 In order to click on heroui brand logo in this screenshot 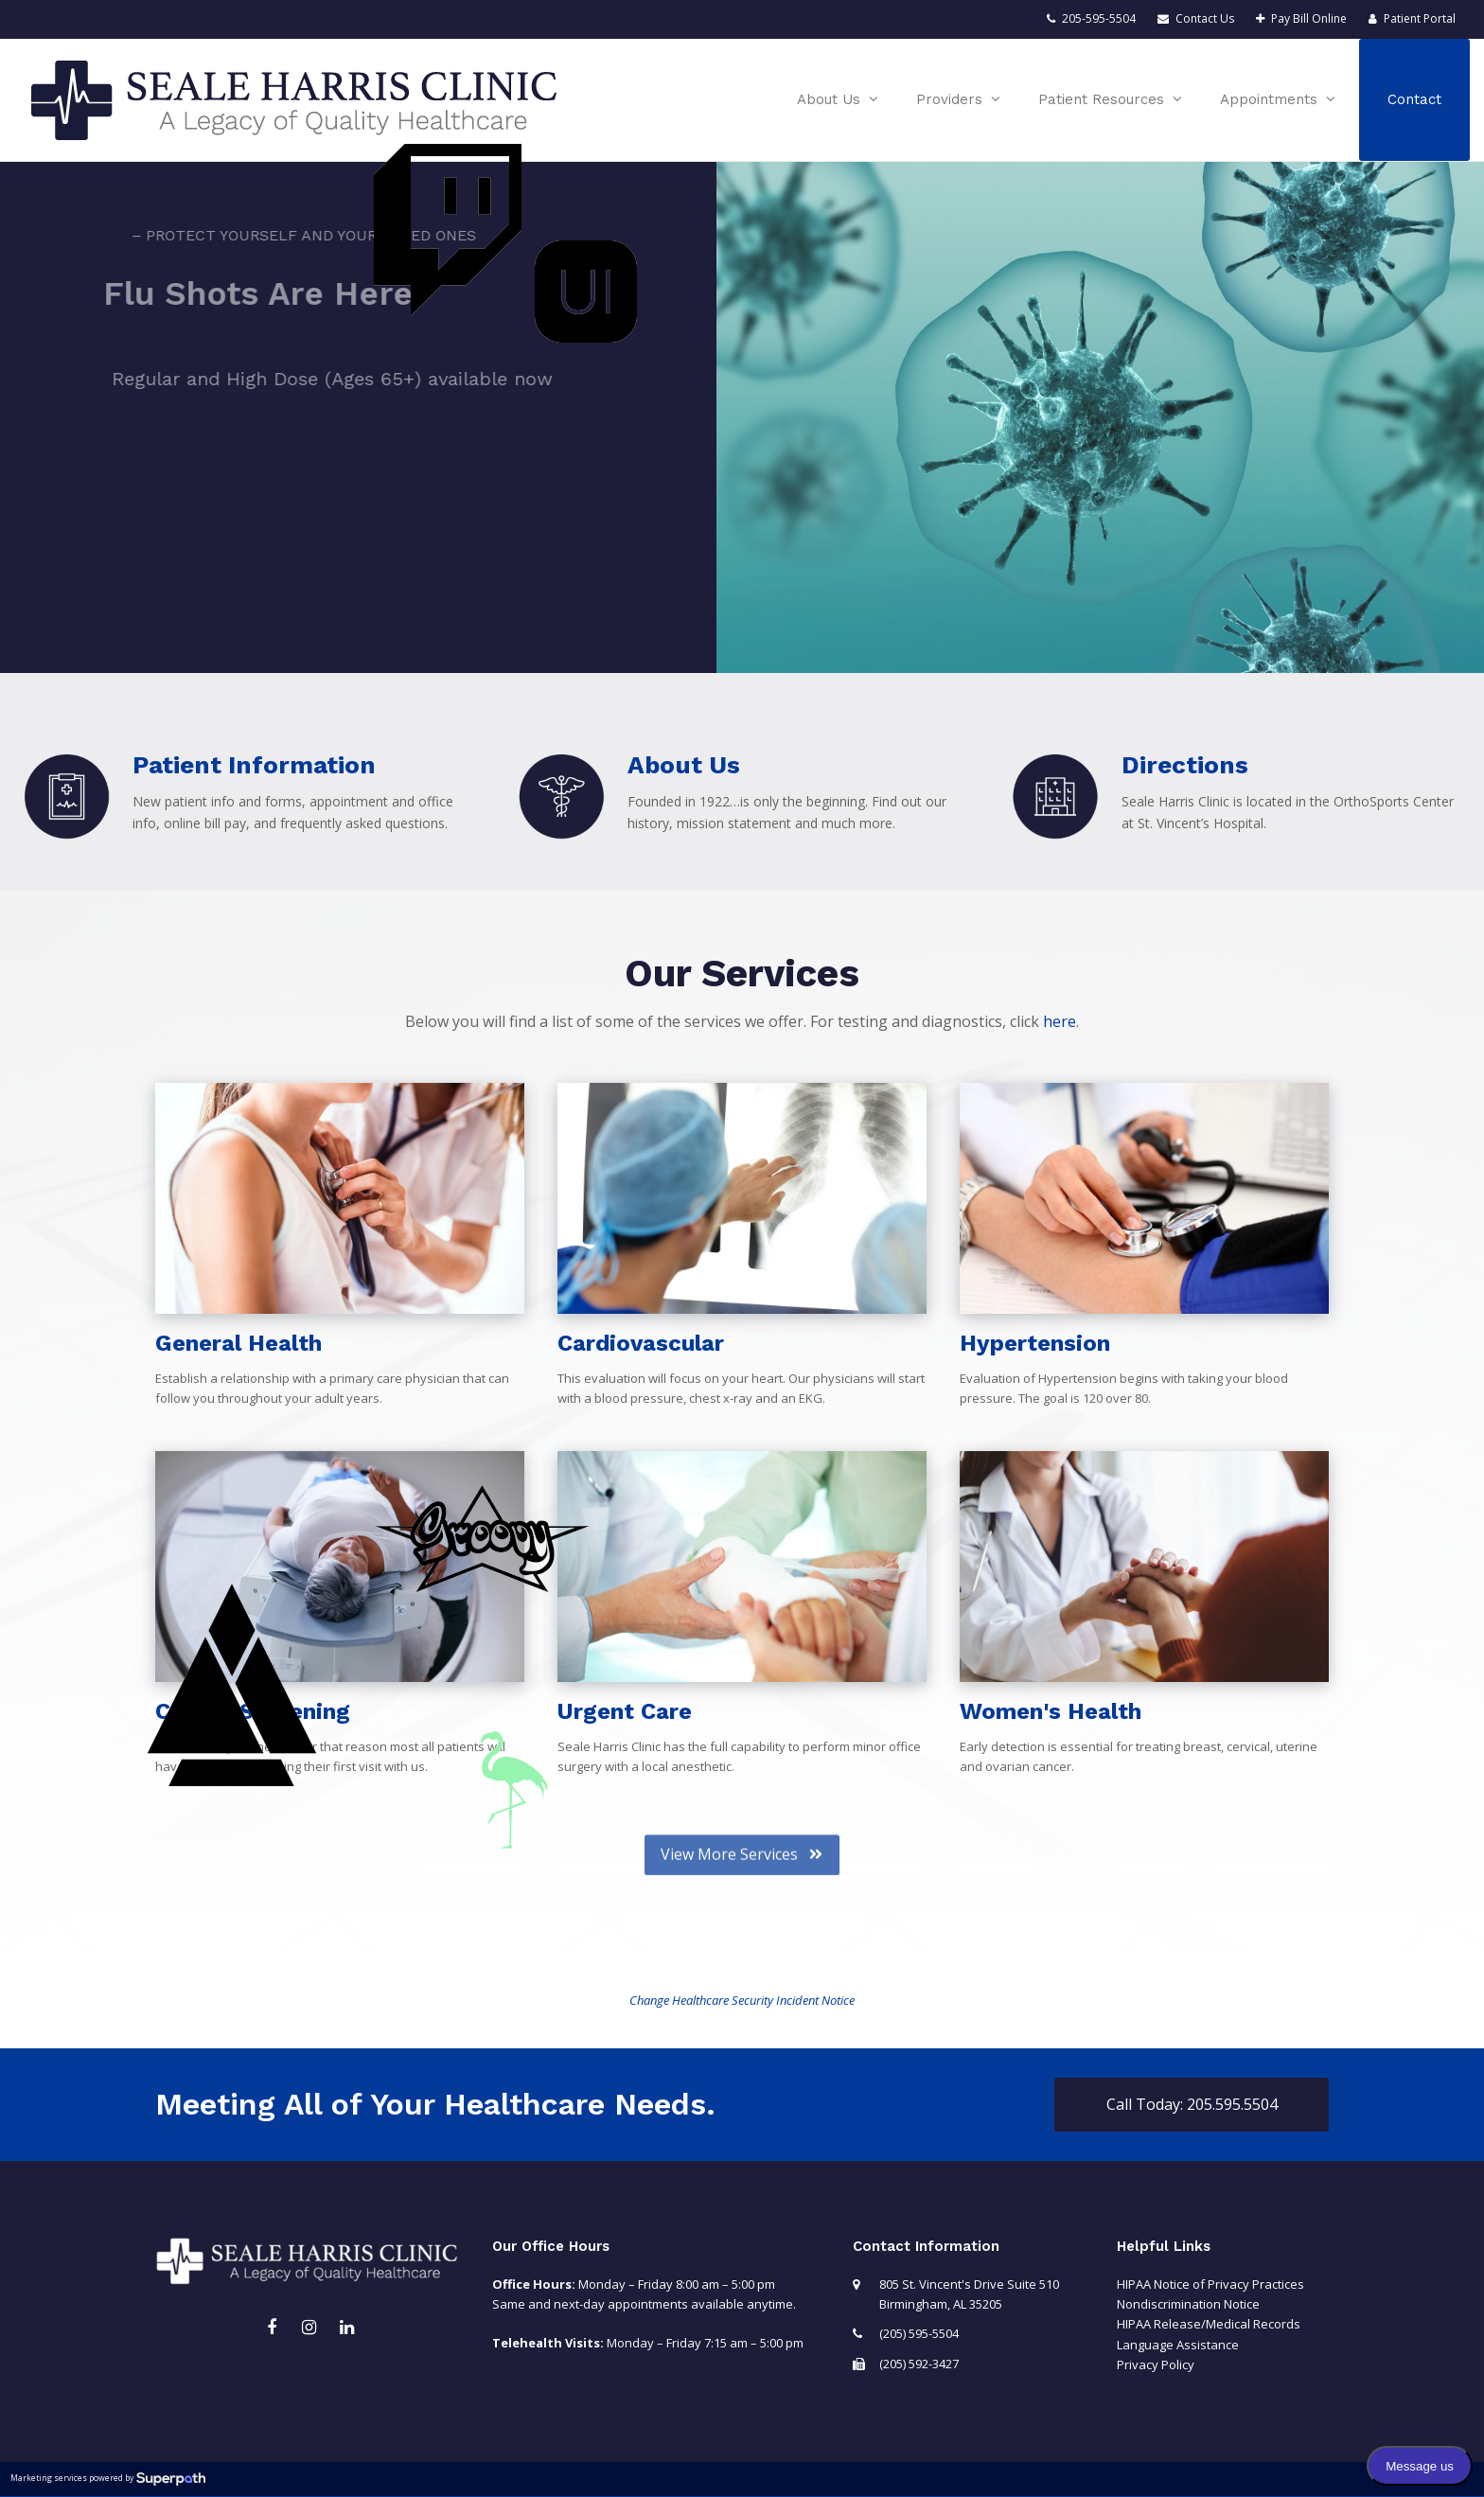, I will do `click(586, 292)`.